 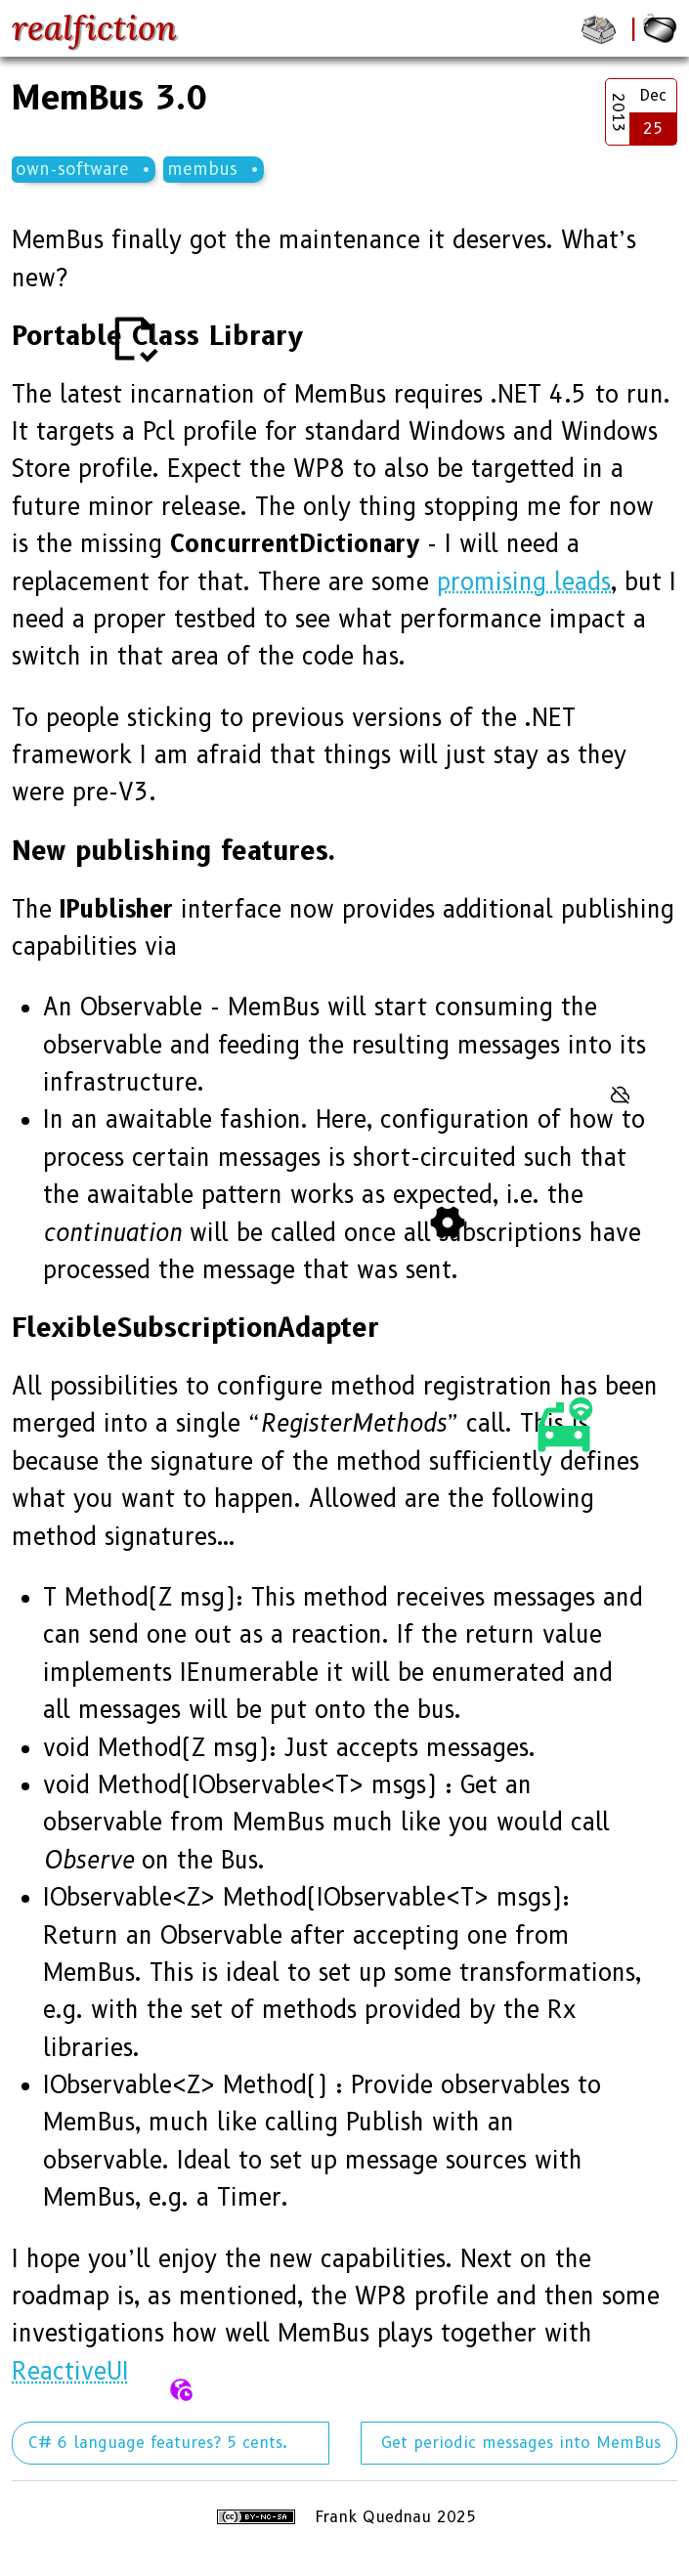 I want to click on view or set time zone settings, so click(x=181, y=2389).